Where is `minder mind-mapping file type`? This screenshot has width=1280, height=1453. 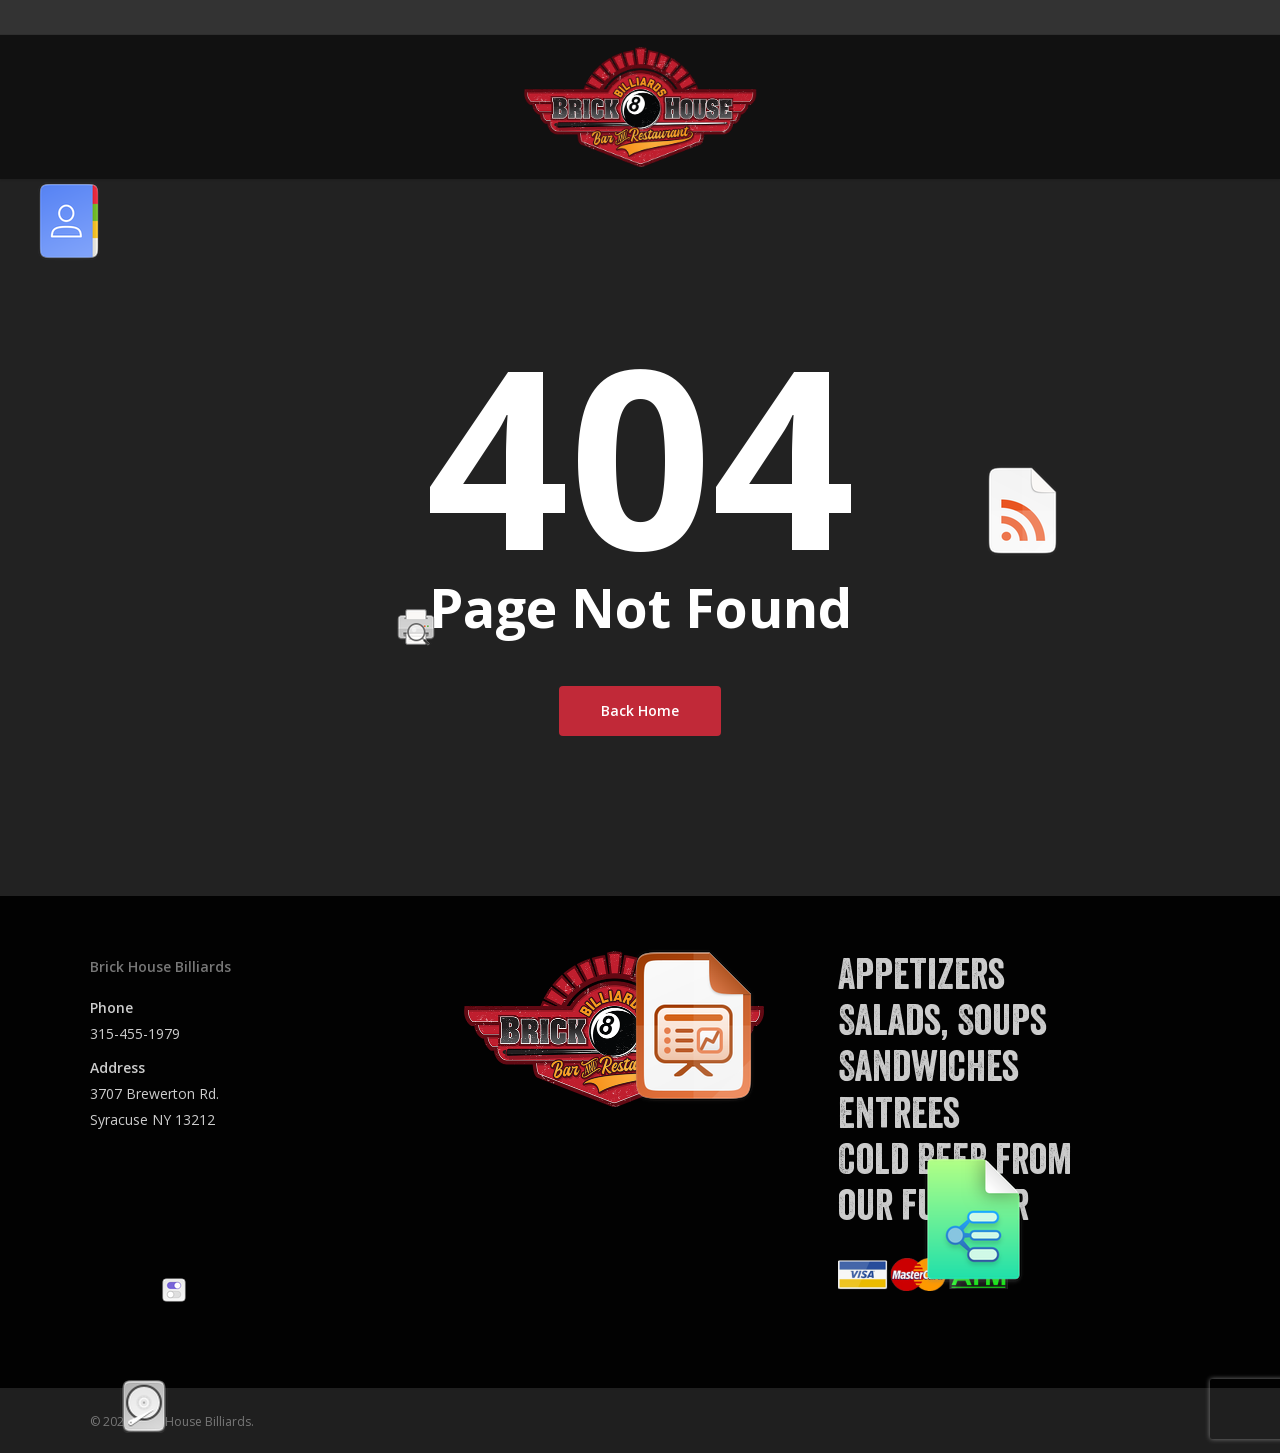
minder mind-mapping file type is located at coordinates (973, 1221).